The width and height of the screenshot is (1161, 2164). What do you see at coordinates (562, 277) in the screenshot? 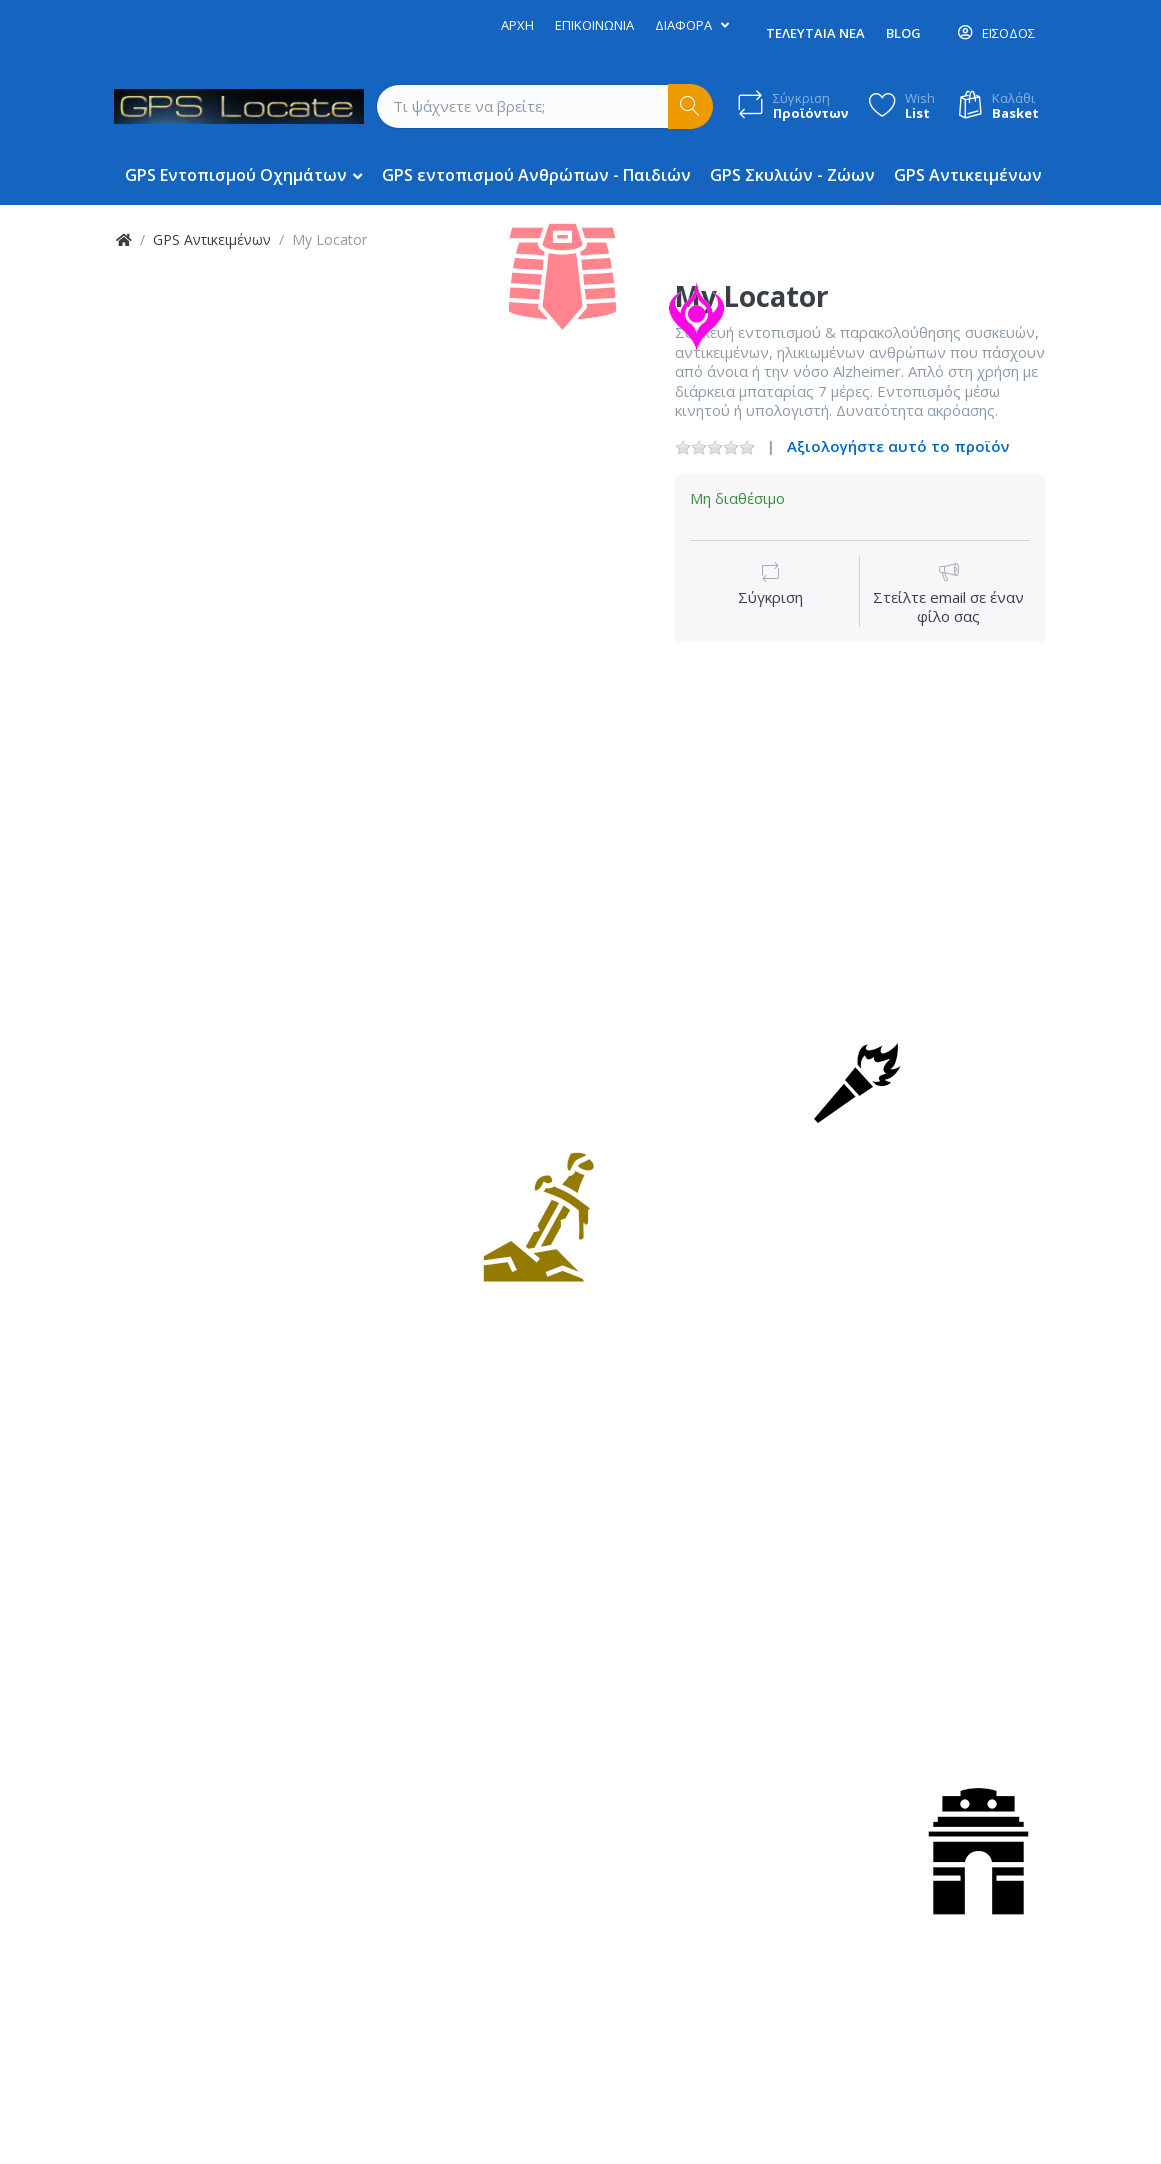
I see `equip metal skirt armor piece` at bounding box center [562, 277].